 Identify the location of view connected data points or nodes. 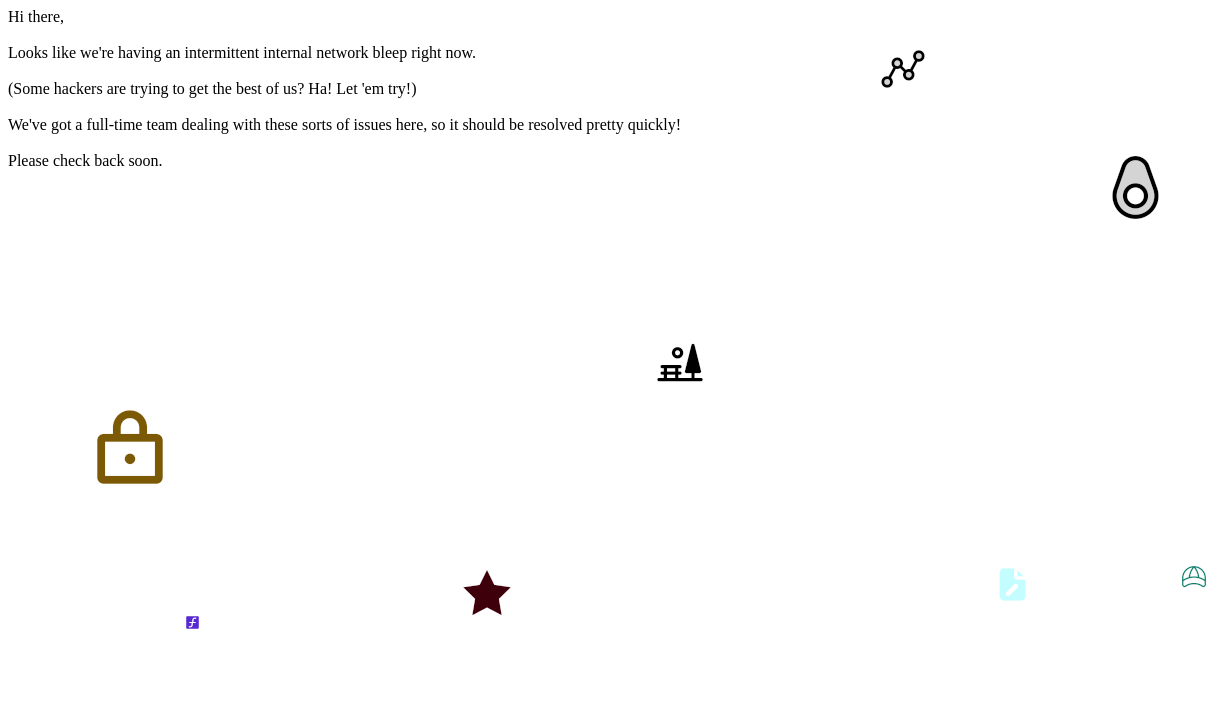
(903, 69).